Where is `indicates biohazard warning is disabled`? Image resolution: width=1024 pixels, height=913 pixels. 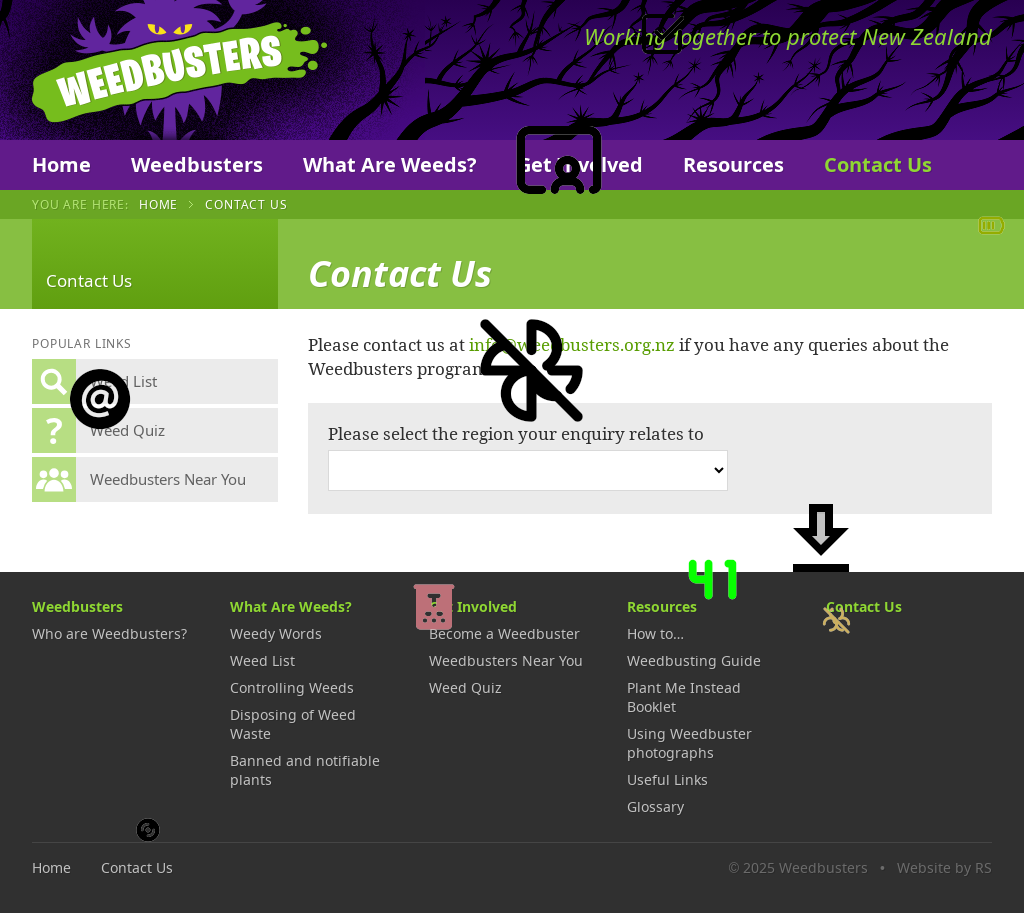 indicates biohazard warning is disabled is located at coordinates (836, 620).